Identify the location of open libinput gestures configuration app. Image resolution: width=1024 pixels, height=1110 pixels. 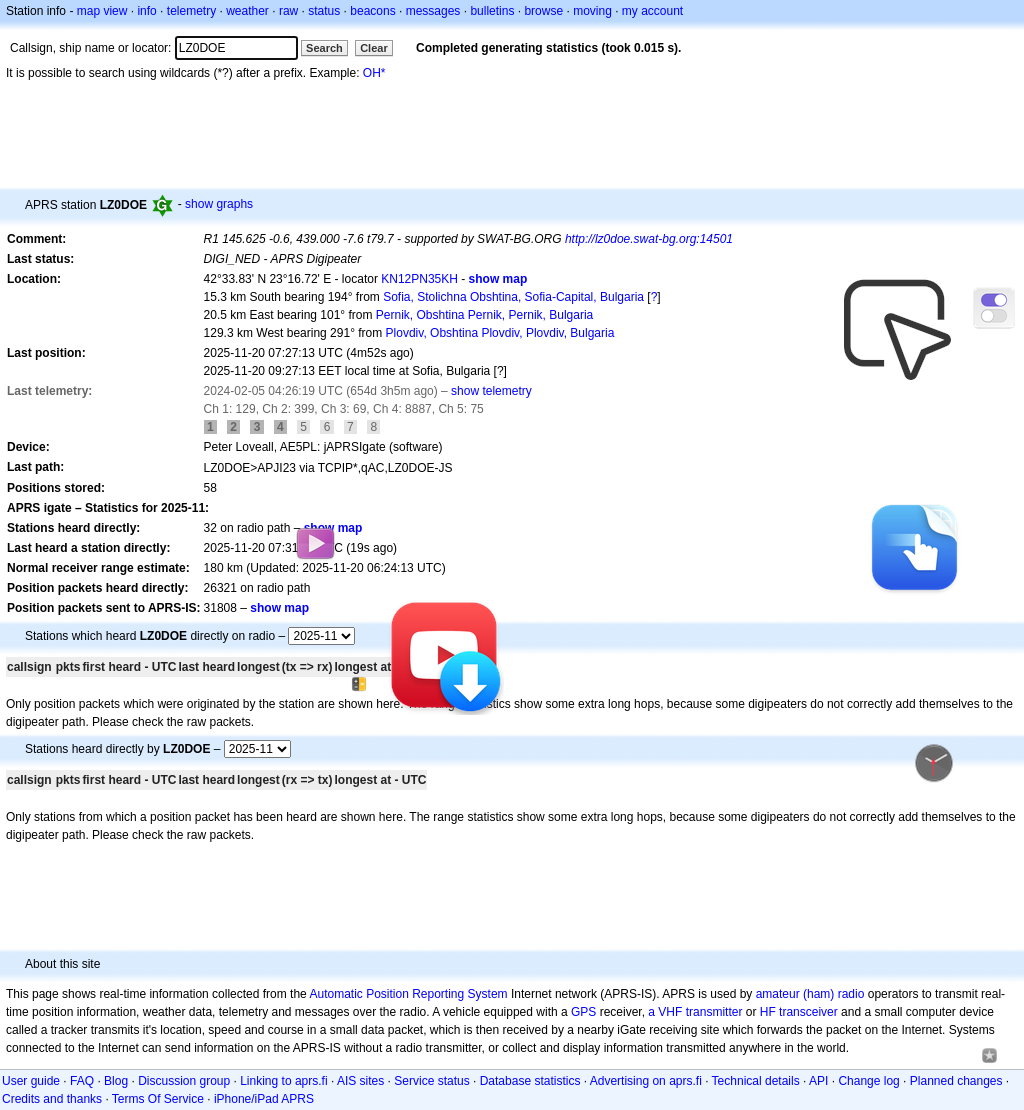
(914, 547).